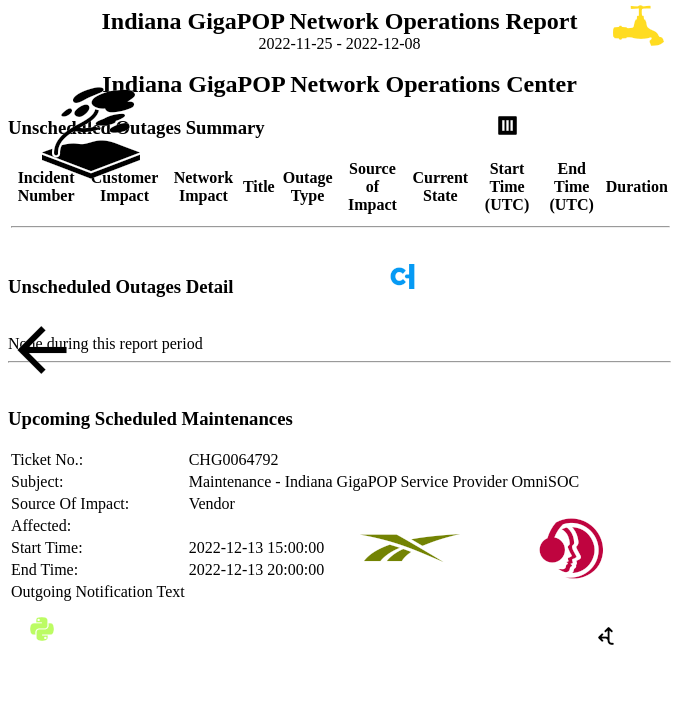 Image resolution: width=679 pixels, height=720 pixels. What do you see at coordinates (42, 629) in the screenshot?
I see `python programming language logo` at bounding box center [42, 629].